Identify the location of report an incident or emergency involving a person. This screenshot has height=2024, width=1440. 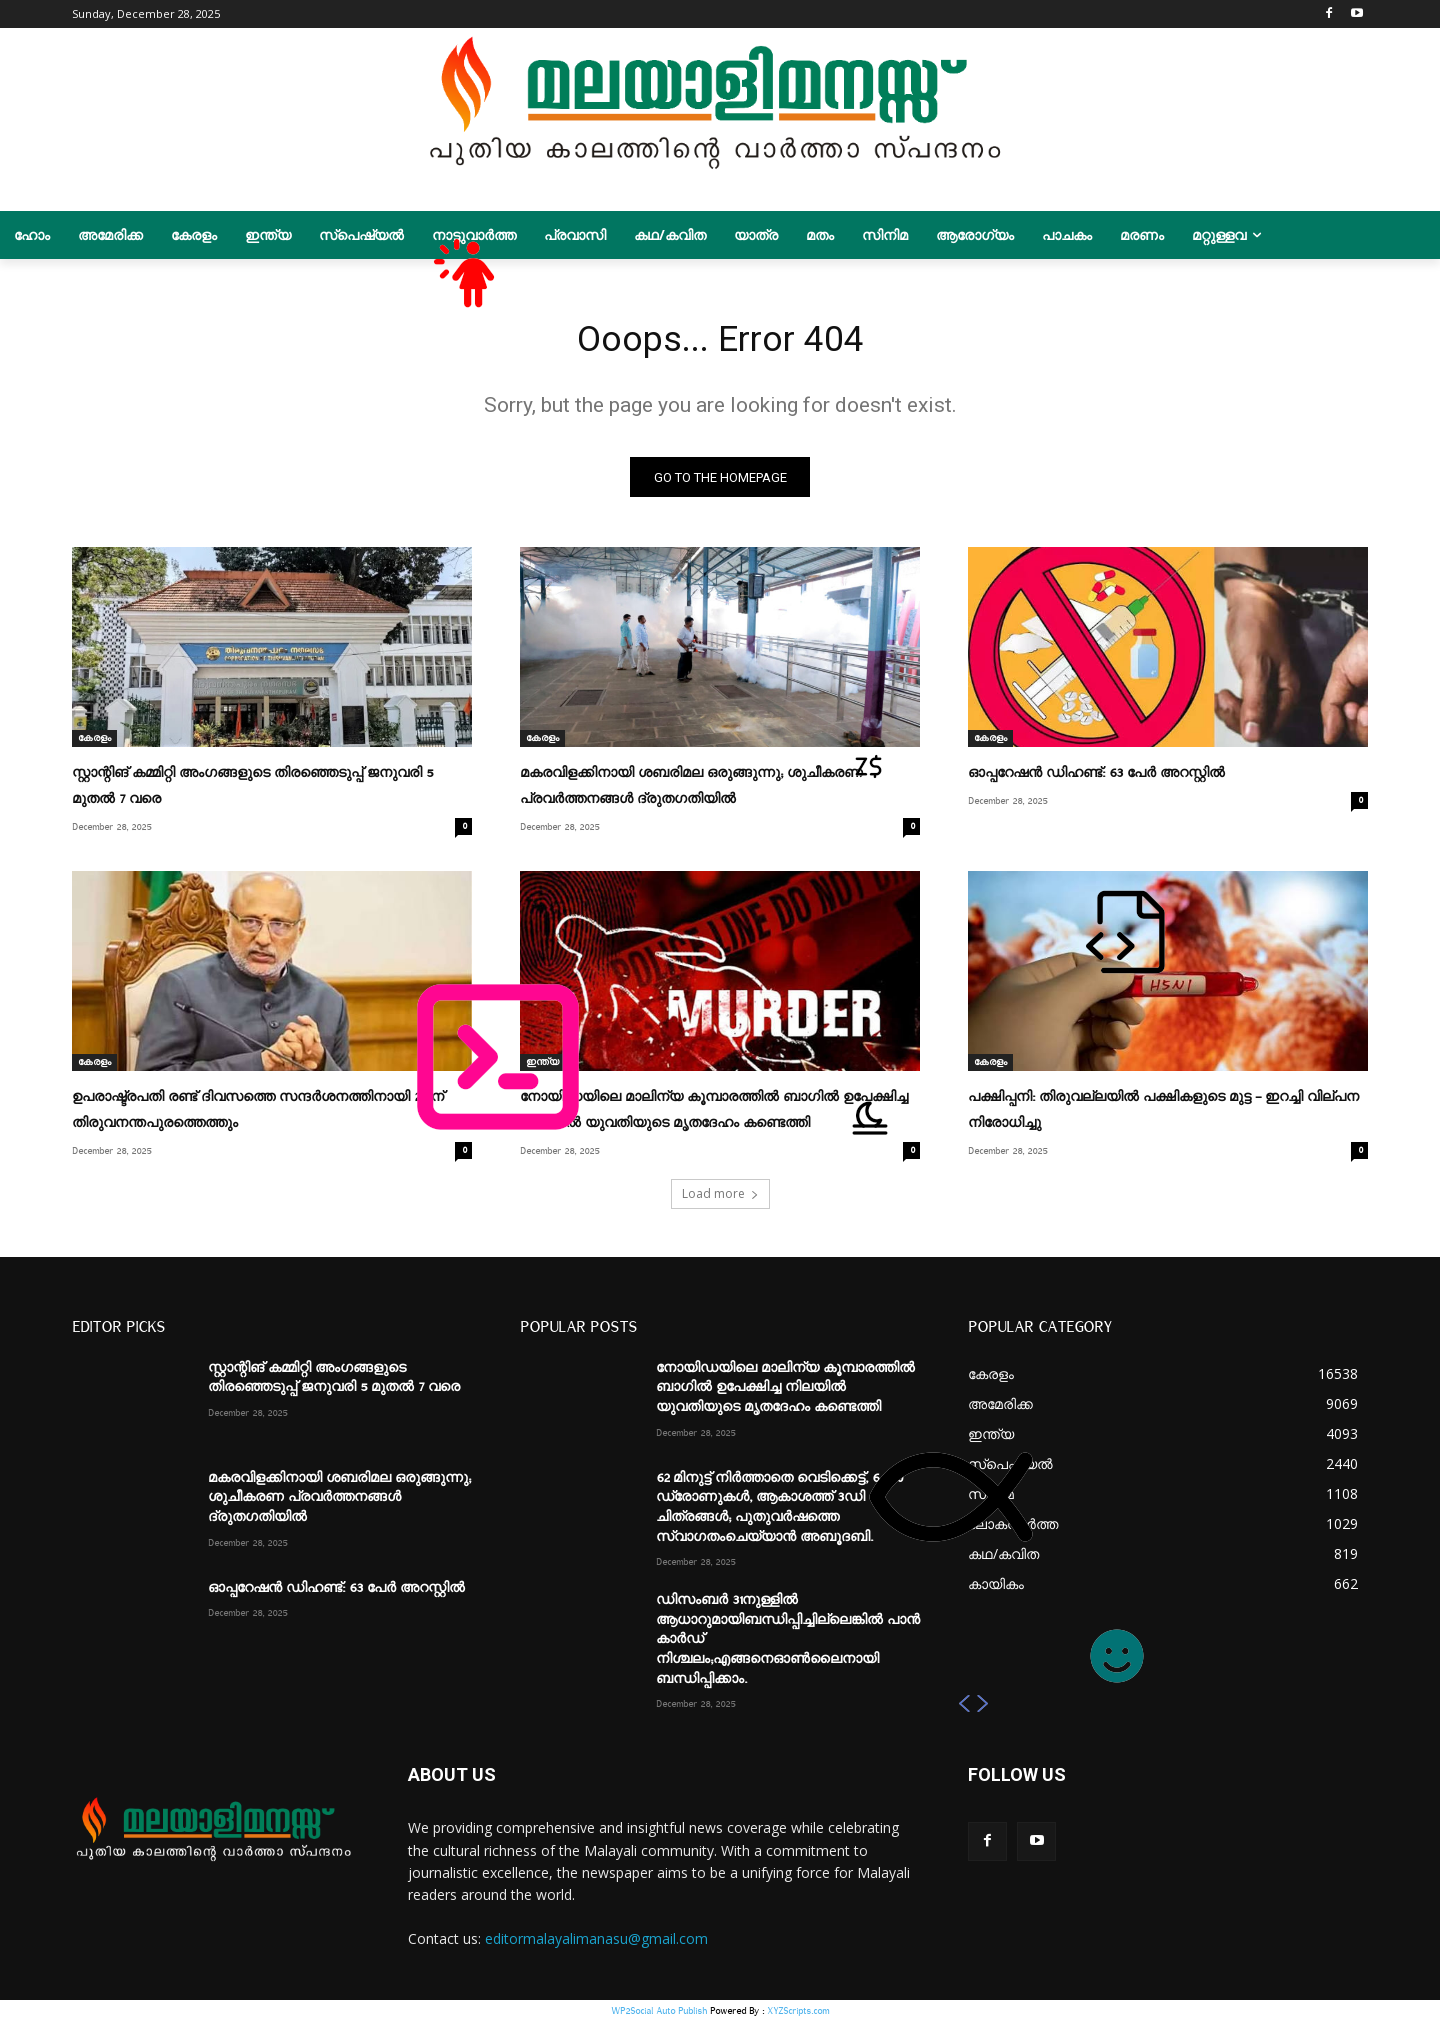
(469, 274).